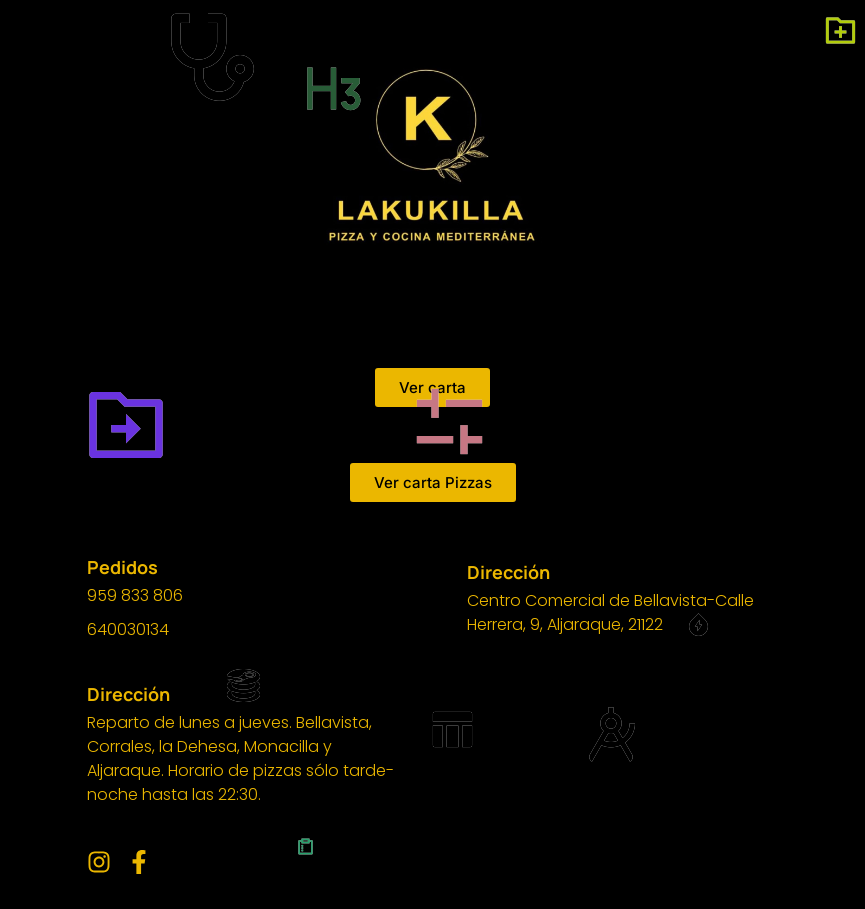  I want to click on access drawing compass tool, so click(611, 734).